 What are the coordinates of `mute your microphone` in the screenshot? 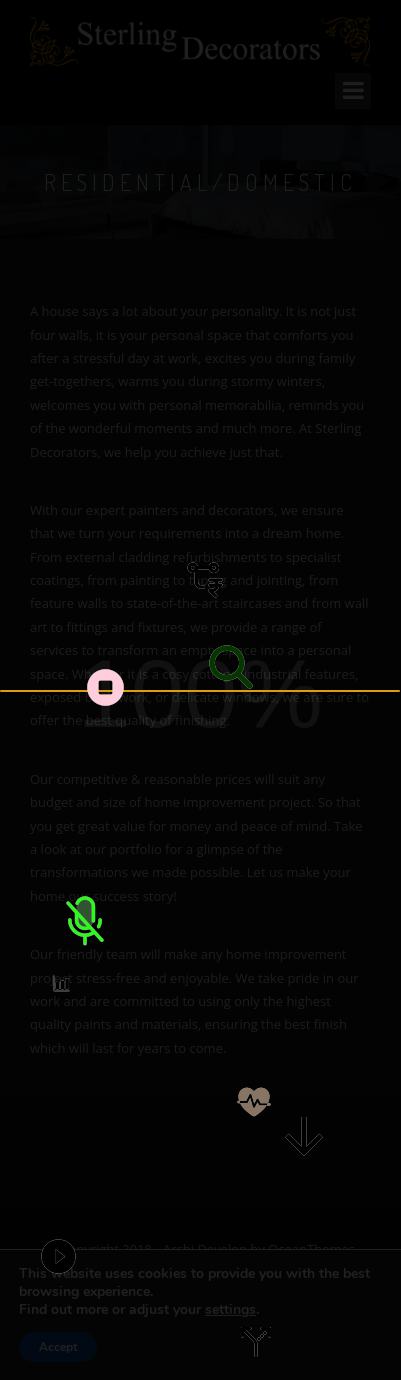 It's located at (85, 920).